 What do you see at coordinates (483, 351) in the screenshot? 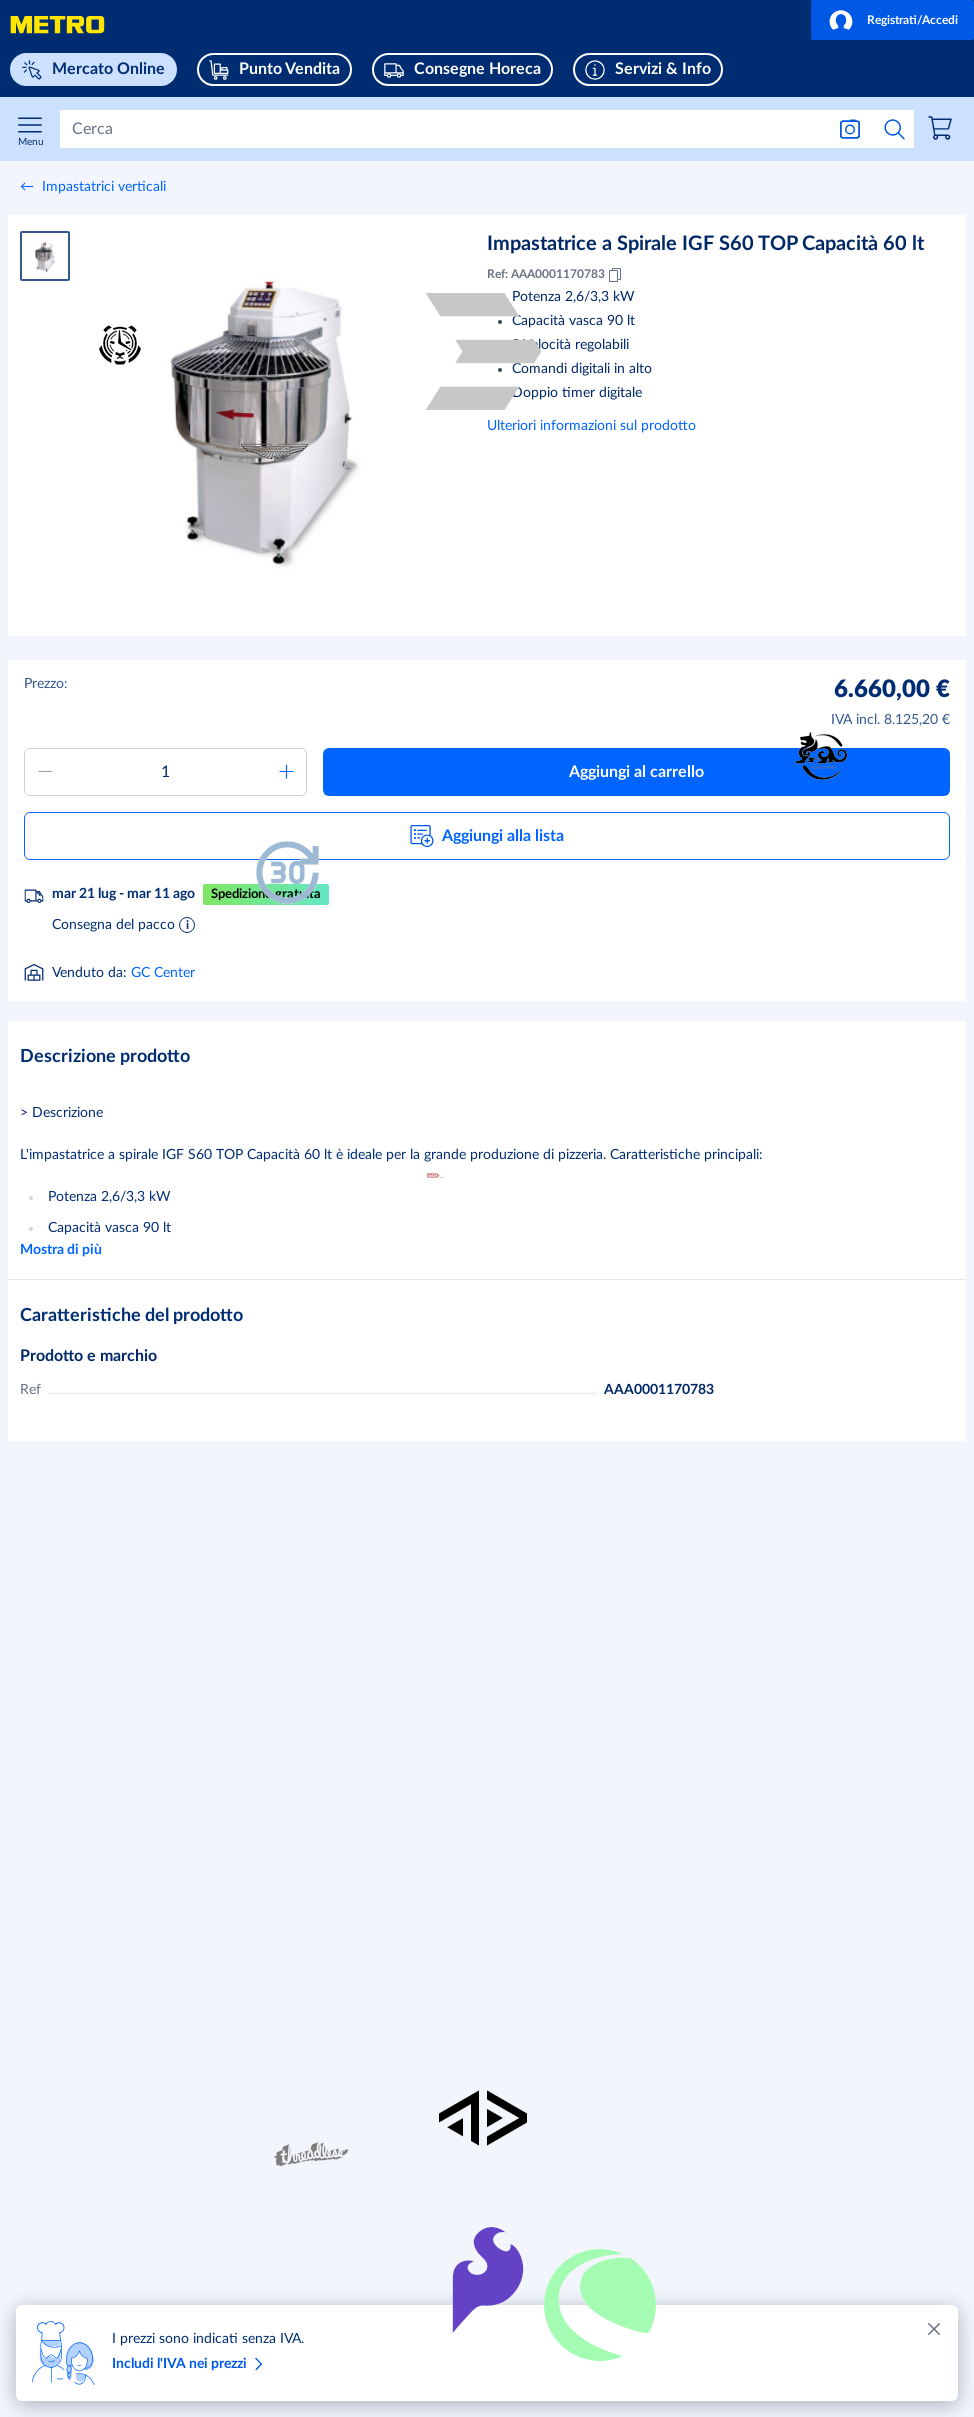
I see `Rundeck logo` at bounding box center [483, 351].